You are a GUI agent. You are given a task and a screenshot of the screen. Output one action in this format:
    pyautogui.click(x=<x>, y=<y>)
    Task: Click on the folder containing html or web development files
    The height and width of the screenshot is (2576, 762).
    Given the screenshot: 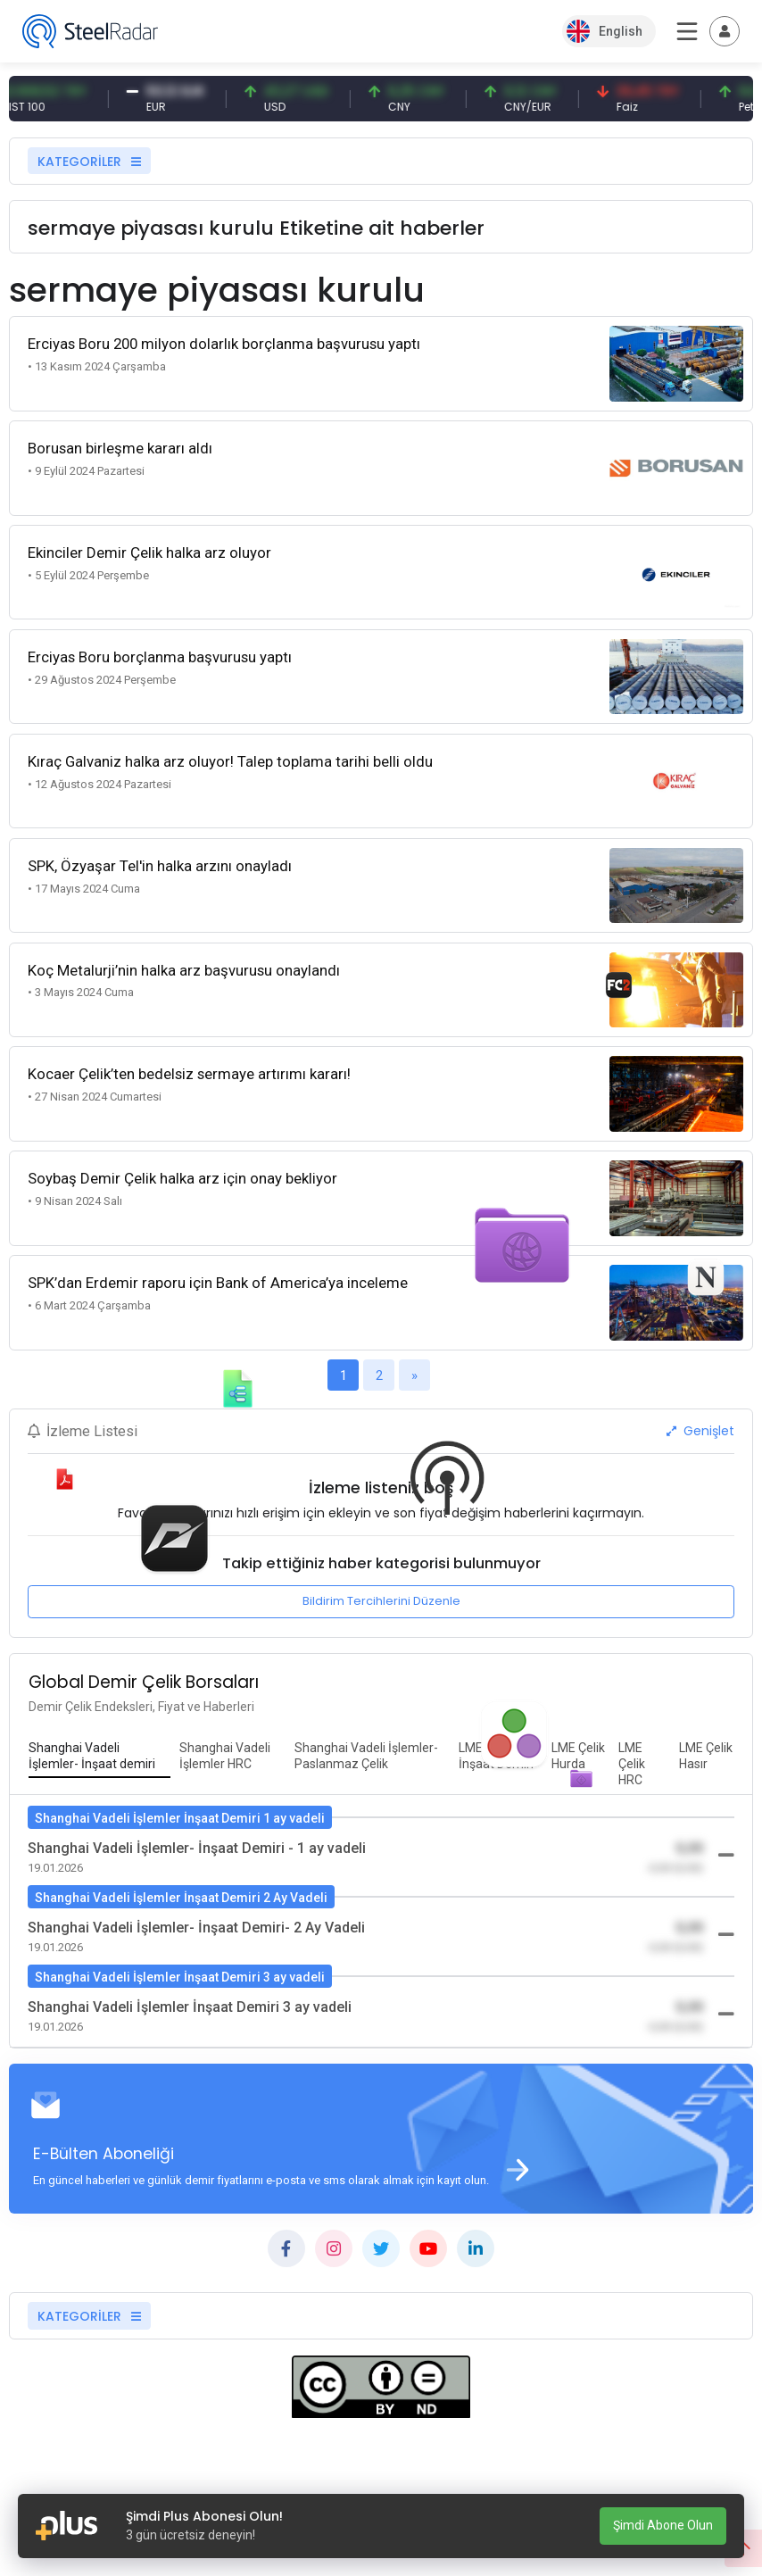 What is the action you would take?
    pyautogui.click(x=522, y=1245)
    